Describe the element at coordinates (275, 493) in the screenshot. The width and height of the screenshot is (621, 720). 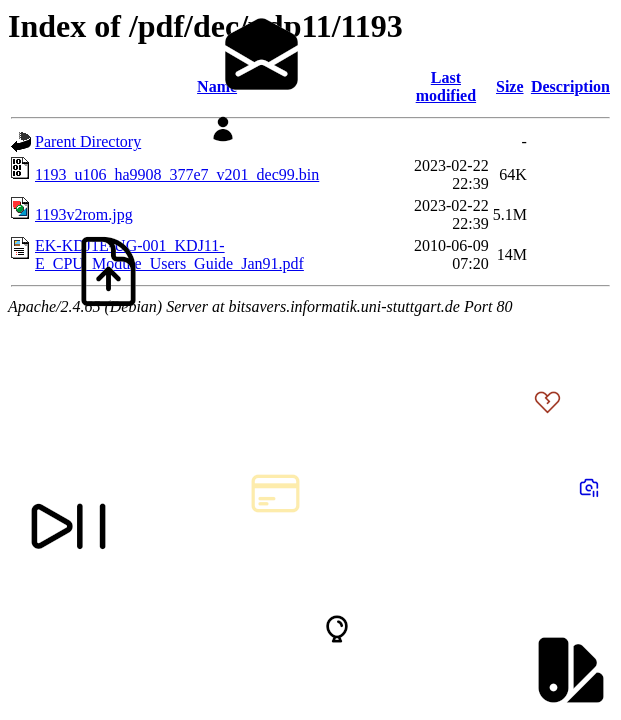
I see `manage payment methods` at that location.